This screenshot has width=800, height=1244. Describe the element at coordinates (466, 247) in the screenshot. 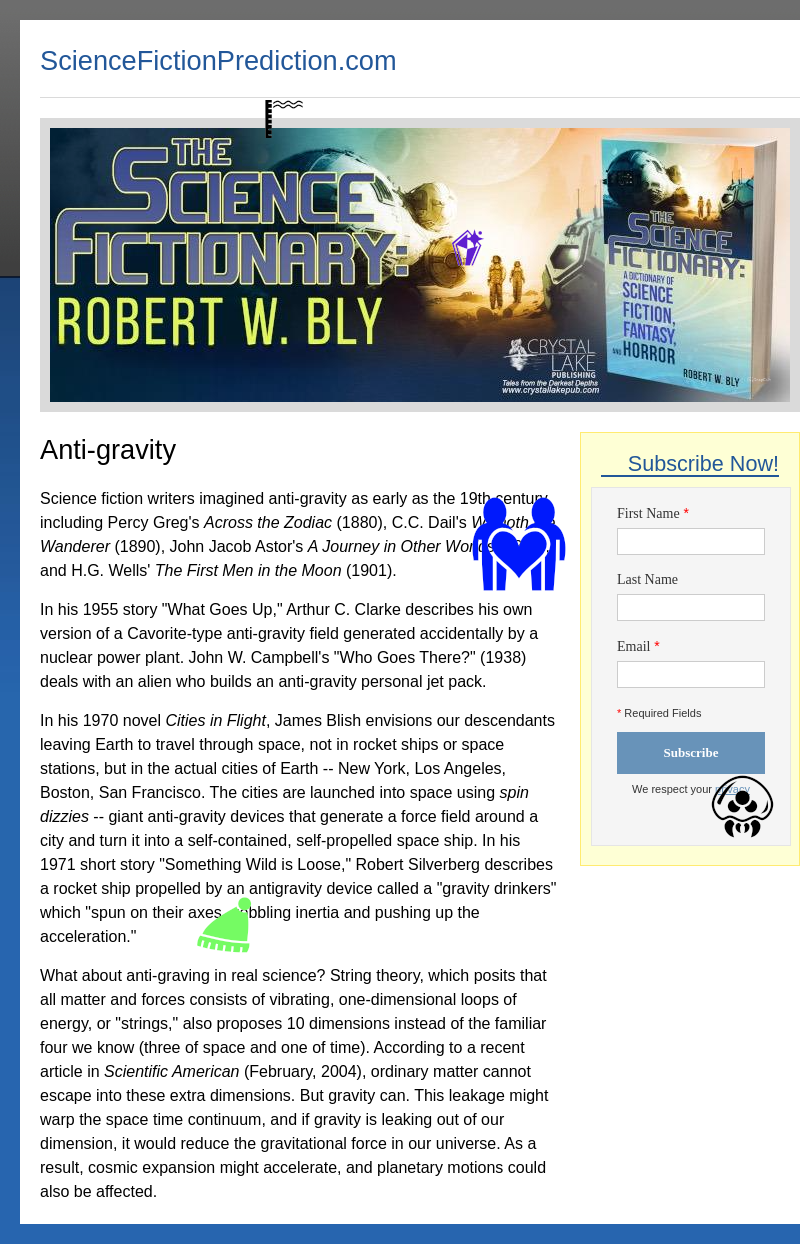

I see `indicates a racing or competition game mode` at that location.